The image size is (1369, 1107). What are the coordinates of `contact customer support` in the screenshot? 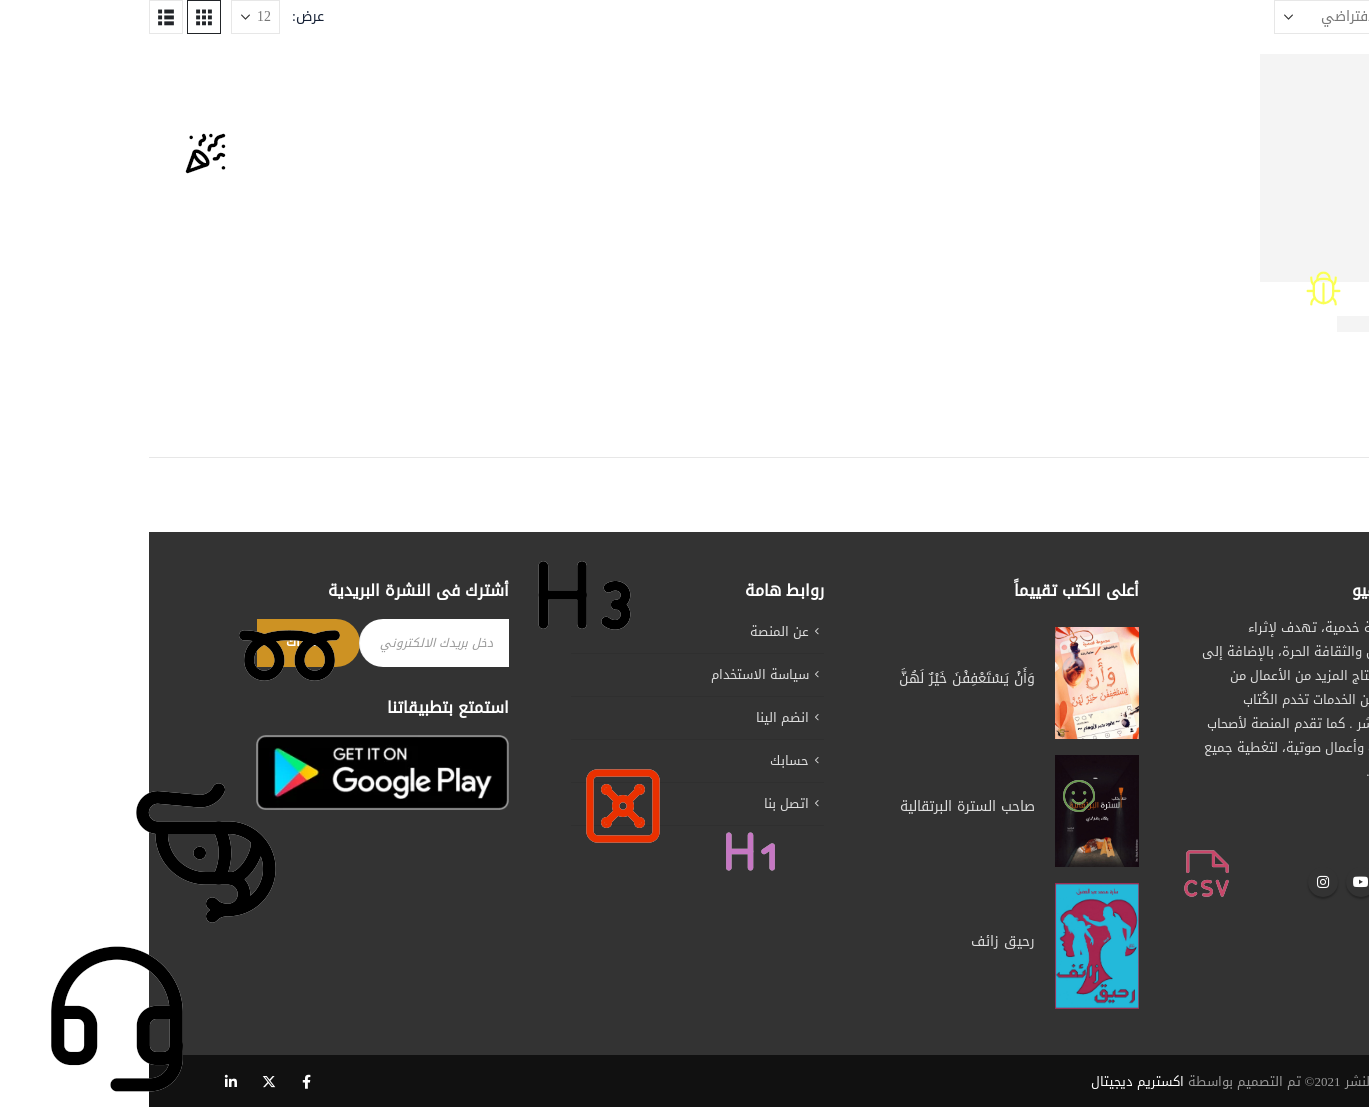 It's located at (117, 1019).